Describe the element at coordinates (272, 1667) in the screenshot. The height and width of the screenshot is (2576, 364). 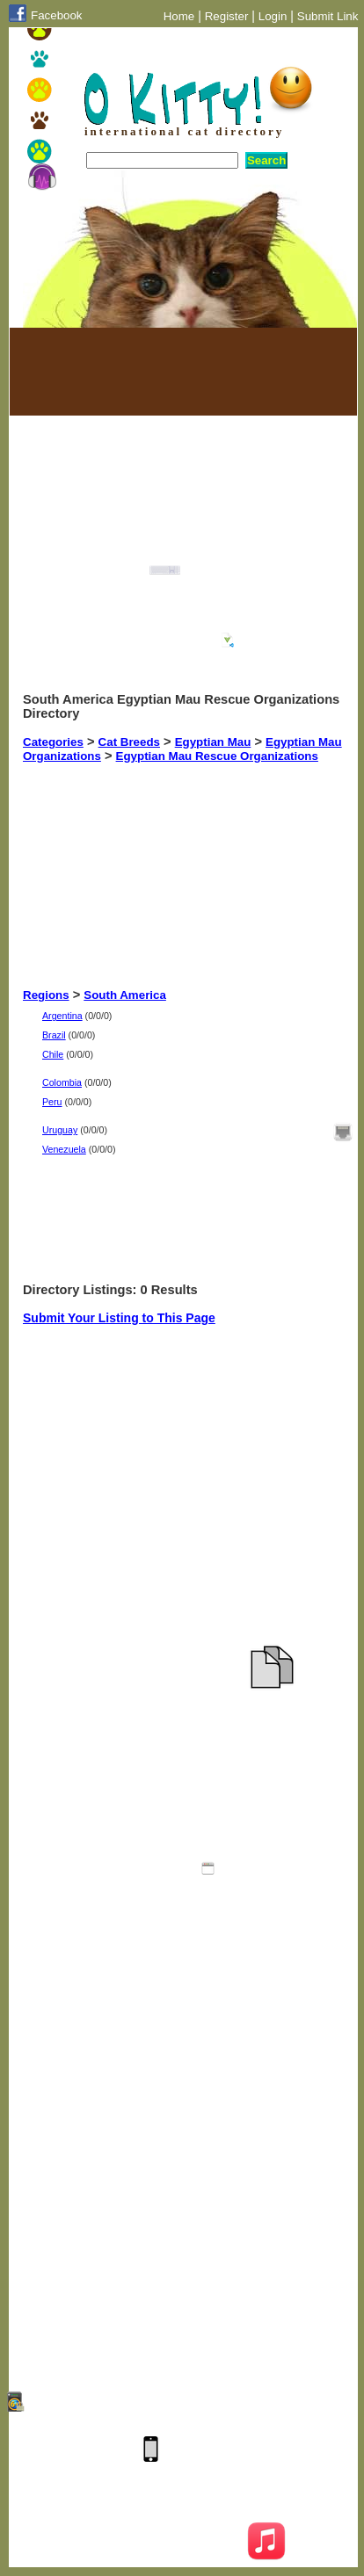
I see `access your documents folder in the sidebar` at that location.